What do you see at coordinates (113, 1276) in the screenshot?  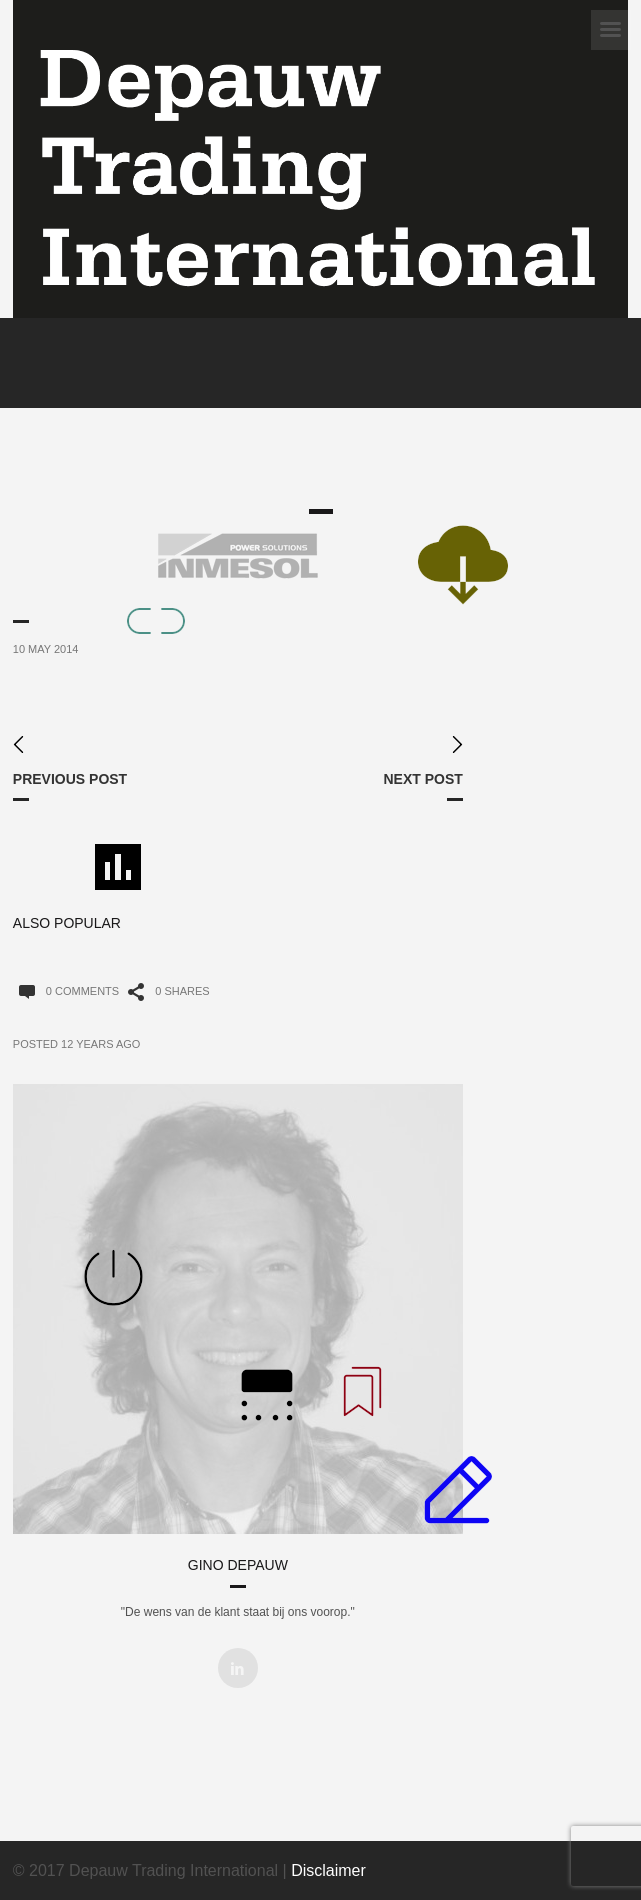 I see `turn device on or off` at bounding box center [113, 1276].